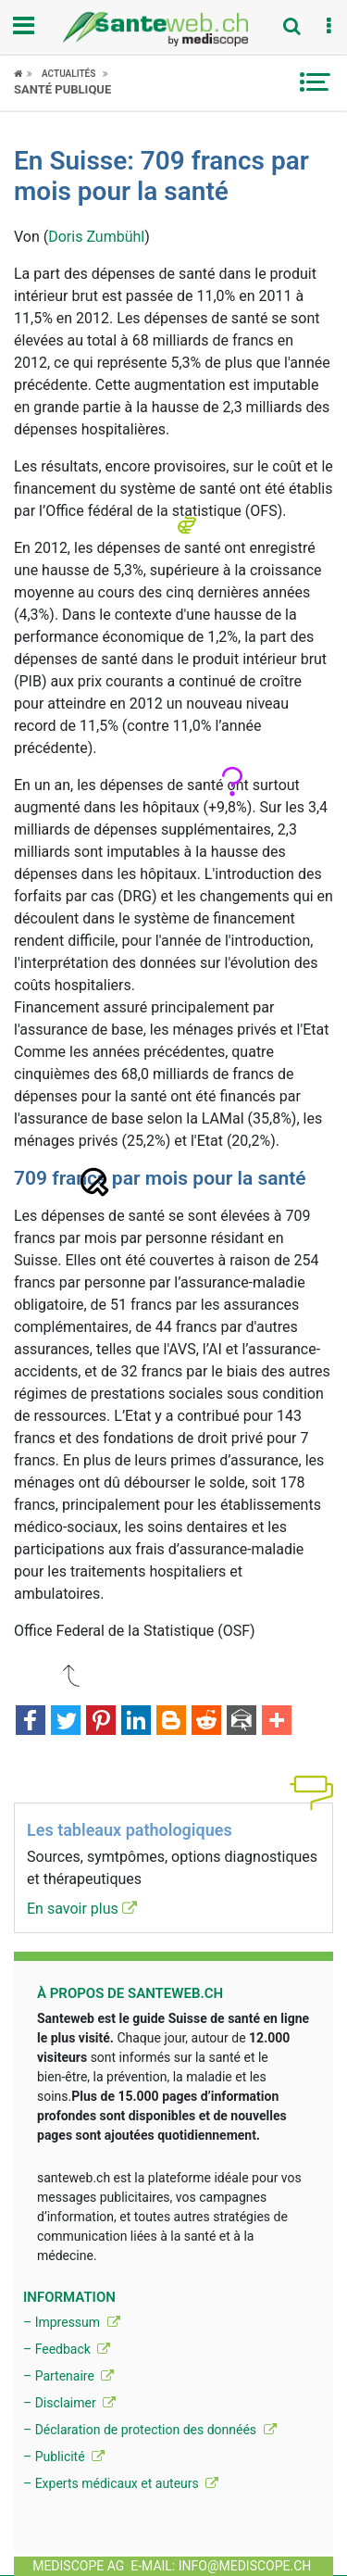 The image size is (347, 2576). What do you see at coordinates (311, 1790) in the screenshot?
I see `access paint or formatting tools` at bounding box center [311, 1790].